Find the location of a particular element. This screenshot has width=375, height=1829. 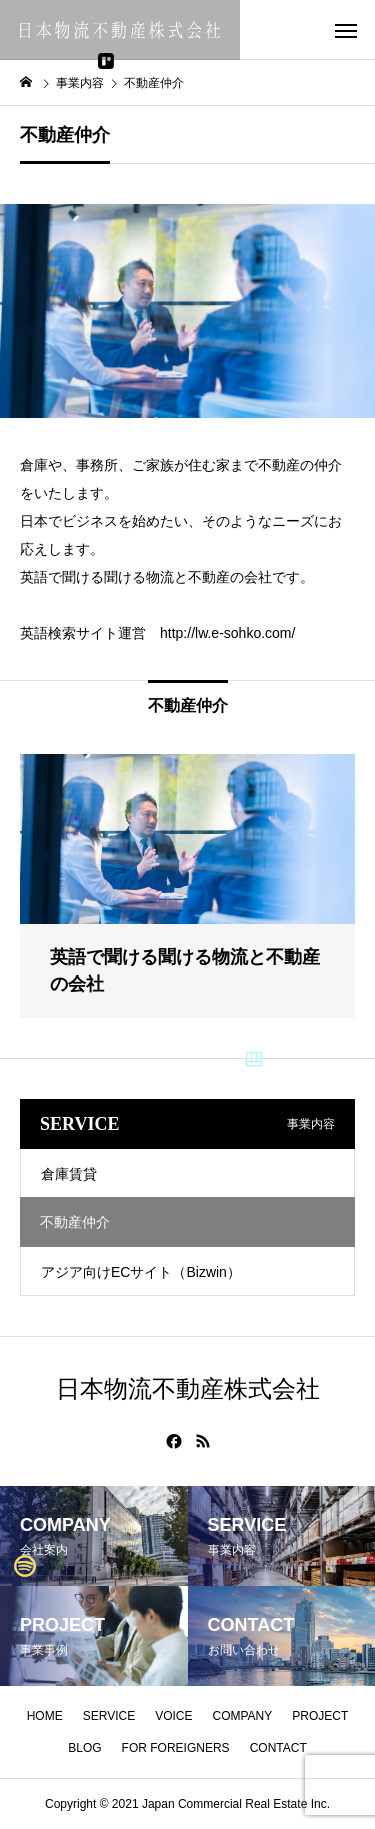

rescript programming language logo is located at coordinates (106, 61).